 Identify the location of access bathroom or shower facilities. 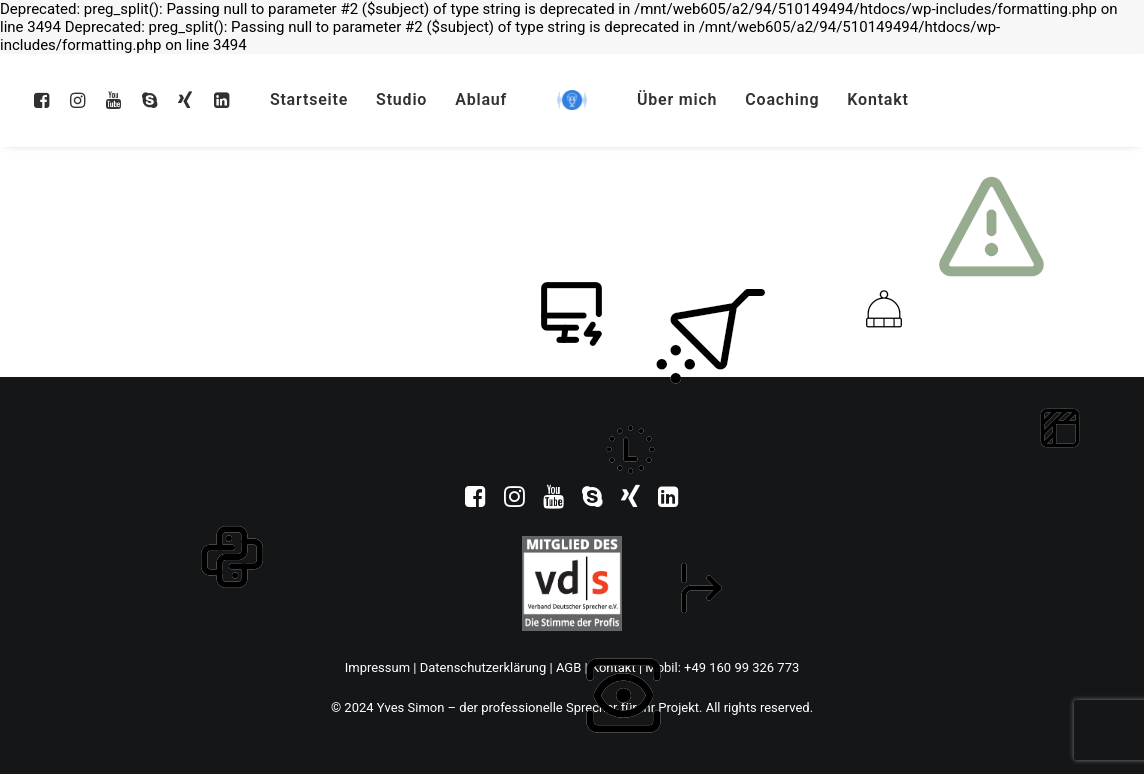
(709, 331).